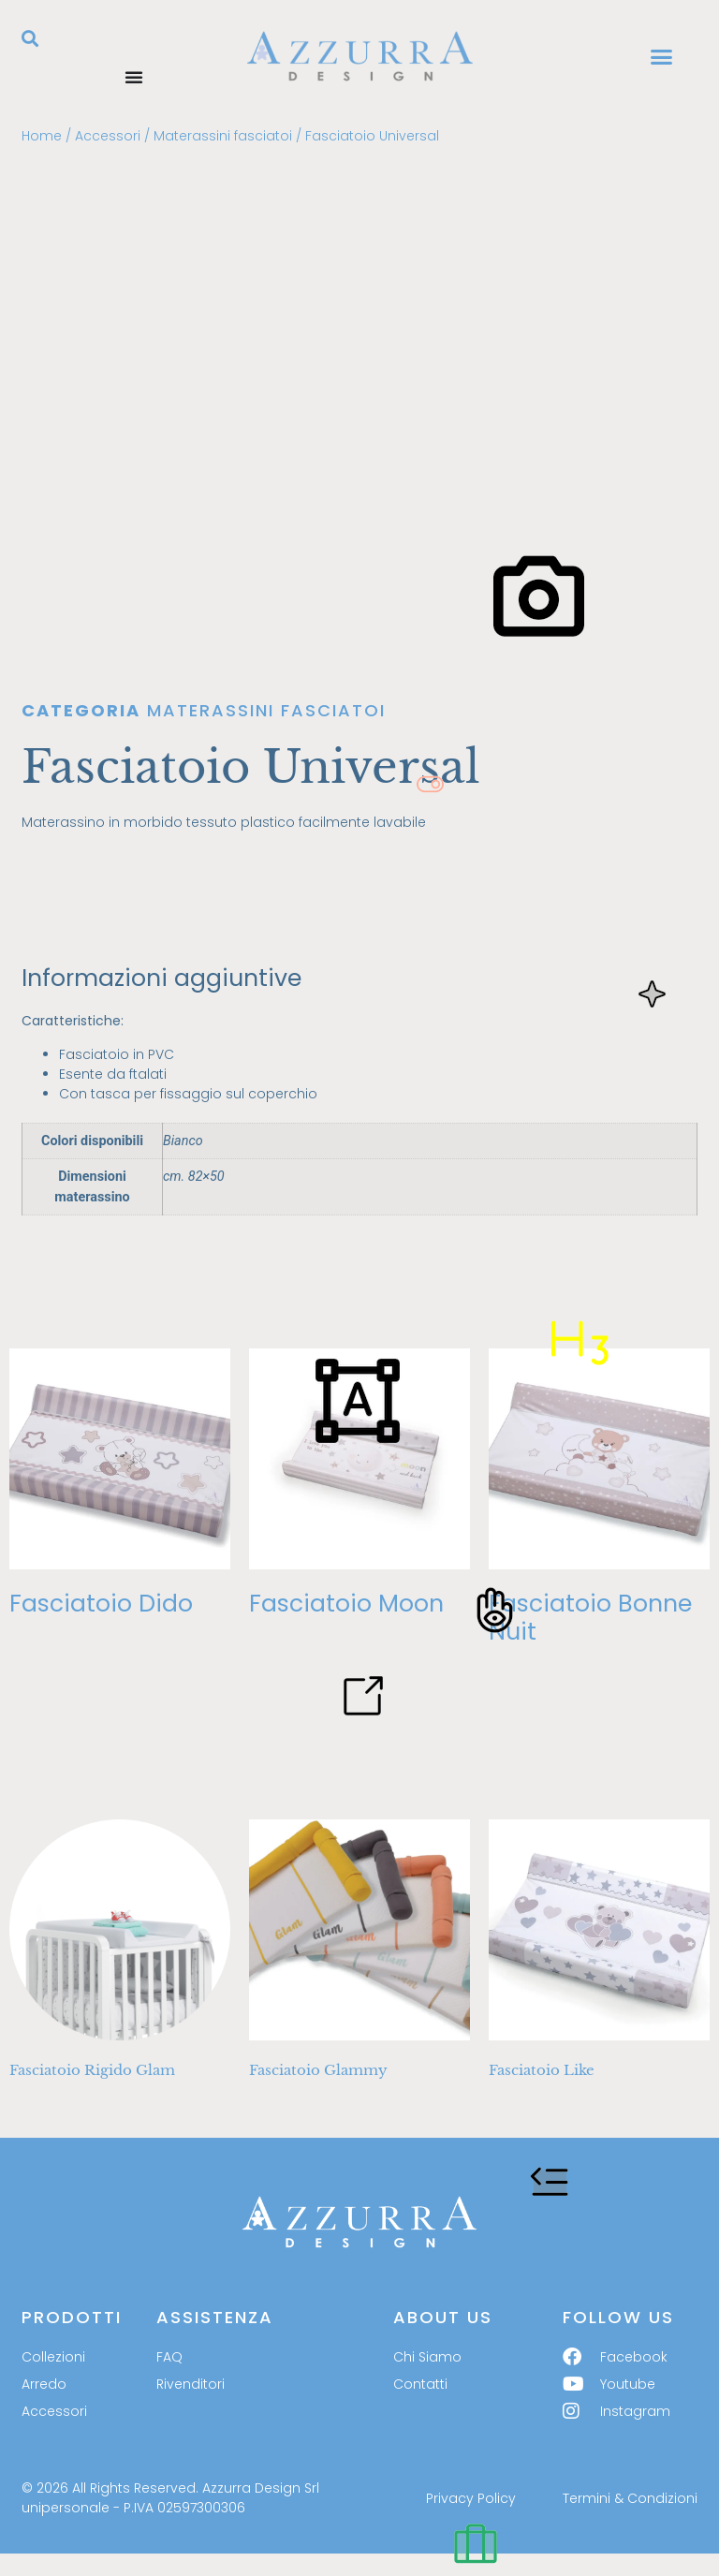 The height and width of the screenshot is (2576, 719). What do you see at coordinates (430, 784) in the screenshot?
I see `toggle switch in the on position` at bounding box center [430, 784].